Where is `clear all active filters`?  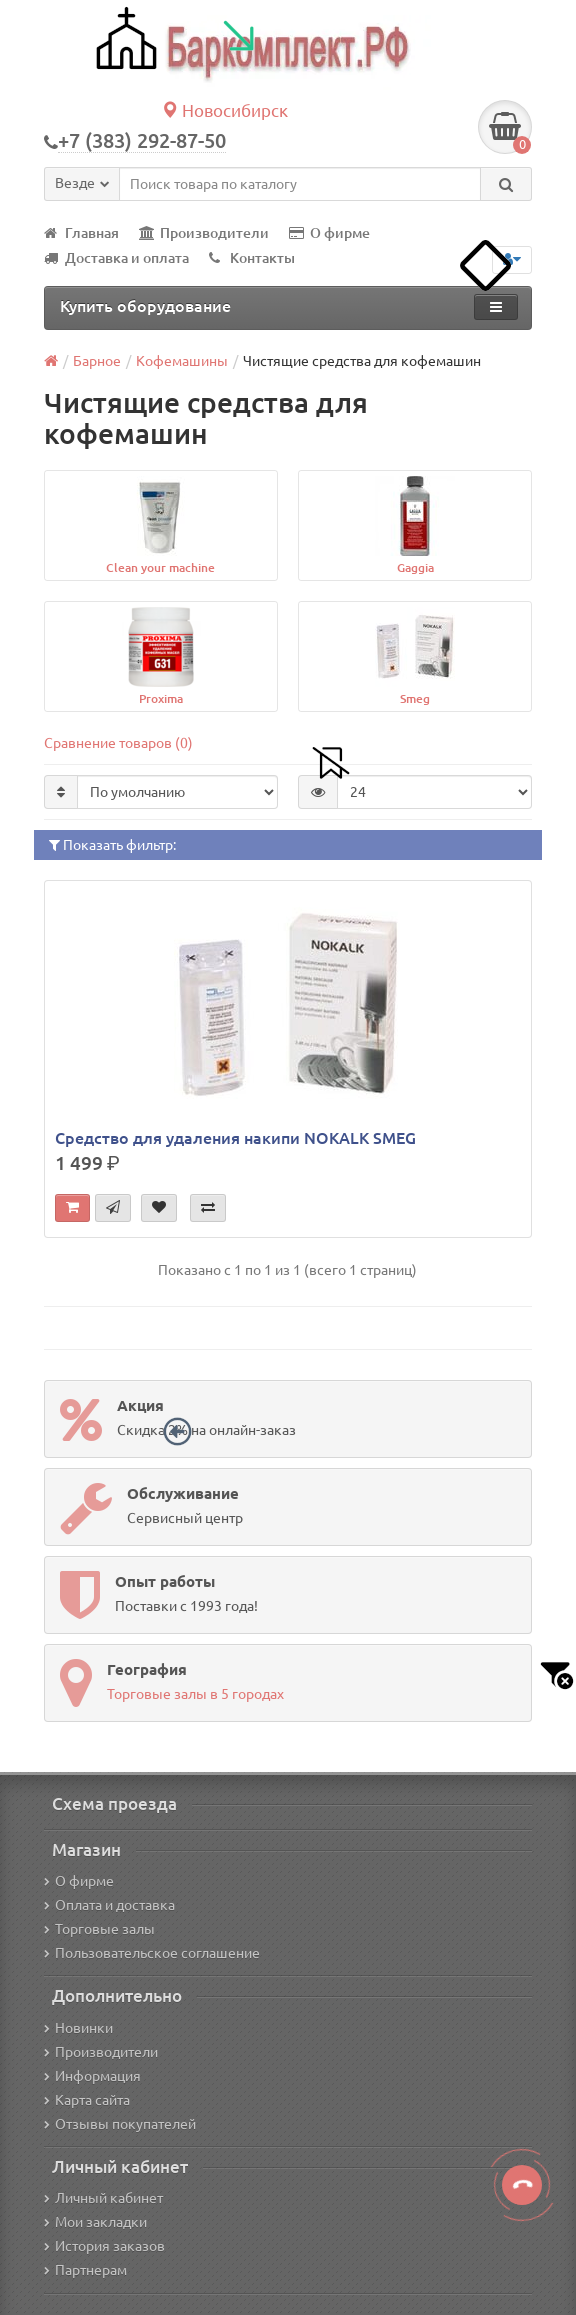
clear all active filters is located at coordinates (557, 1673).